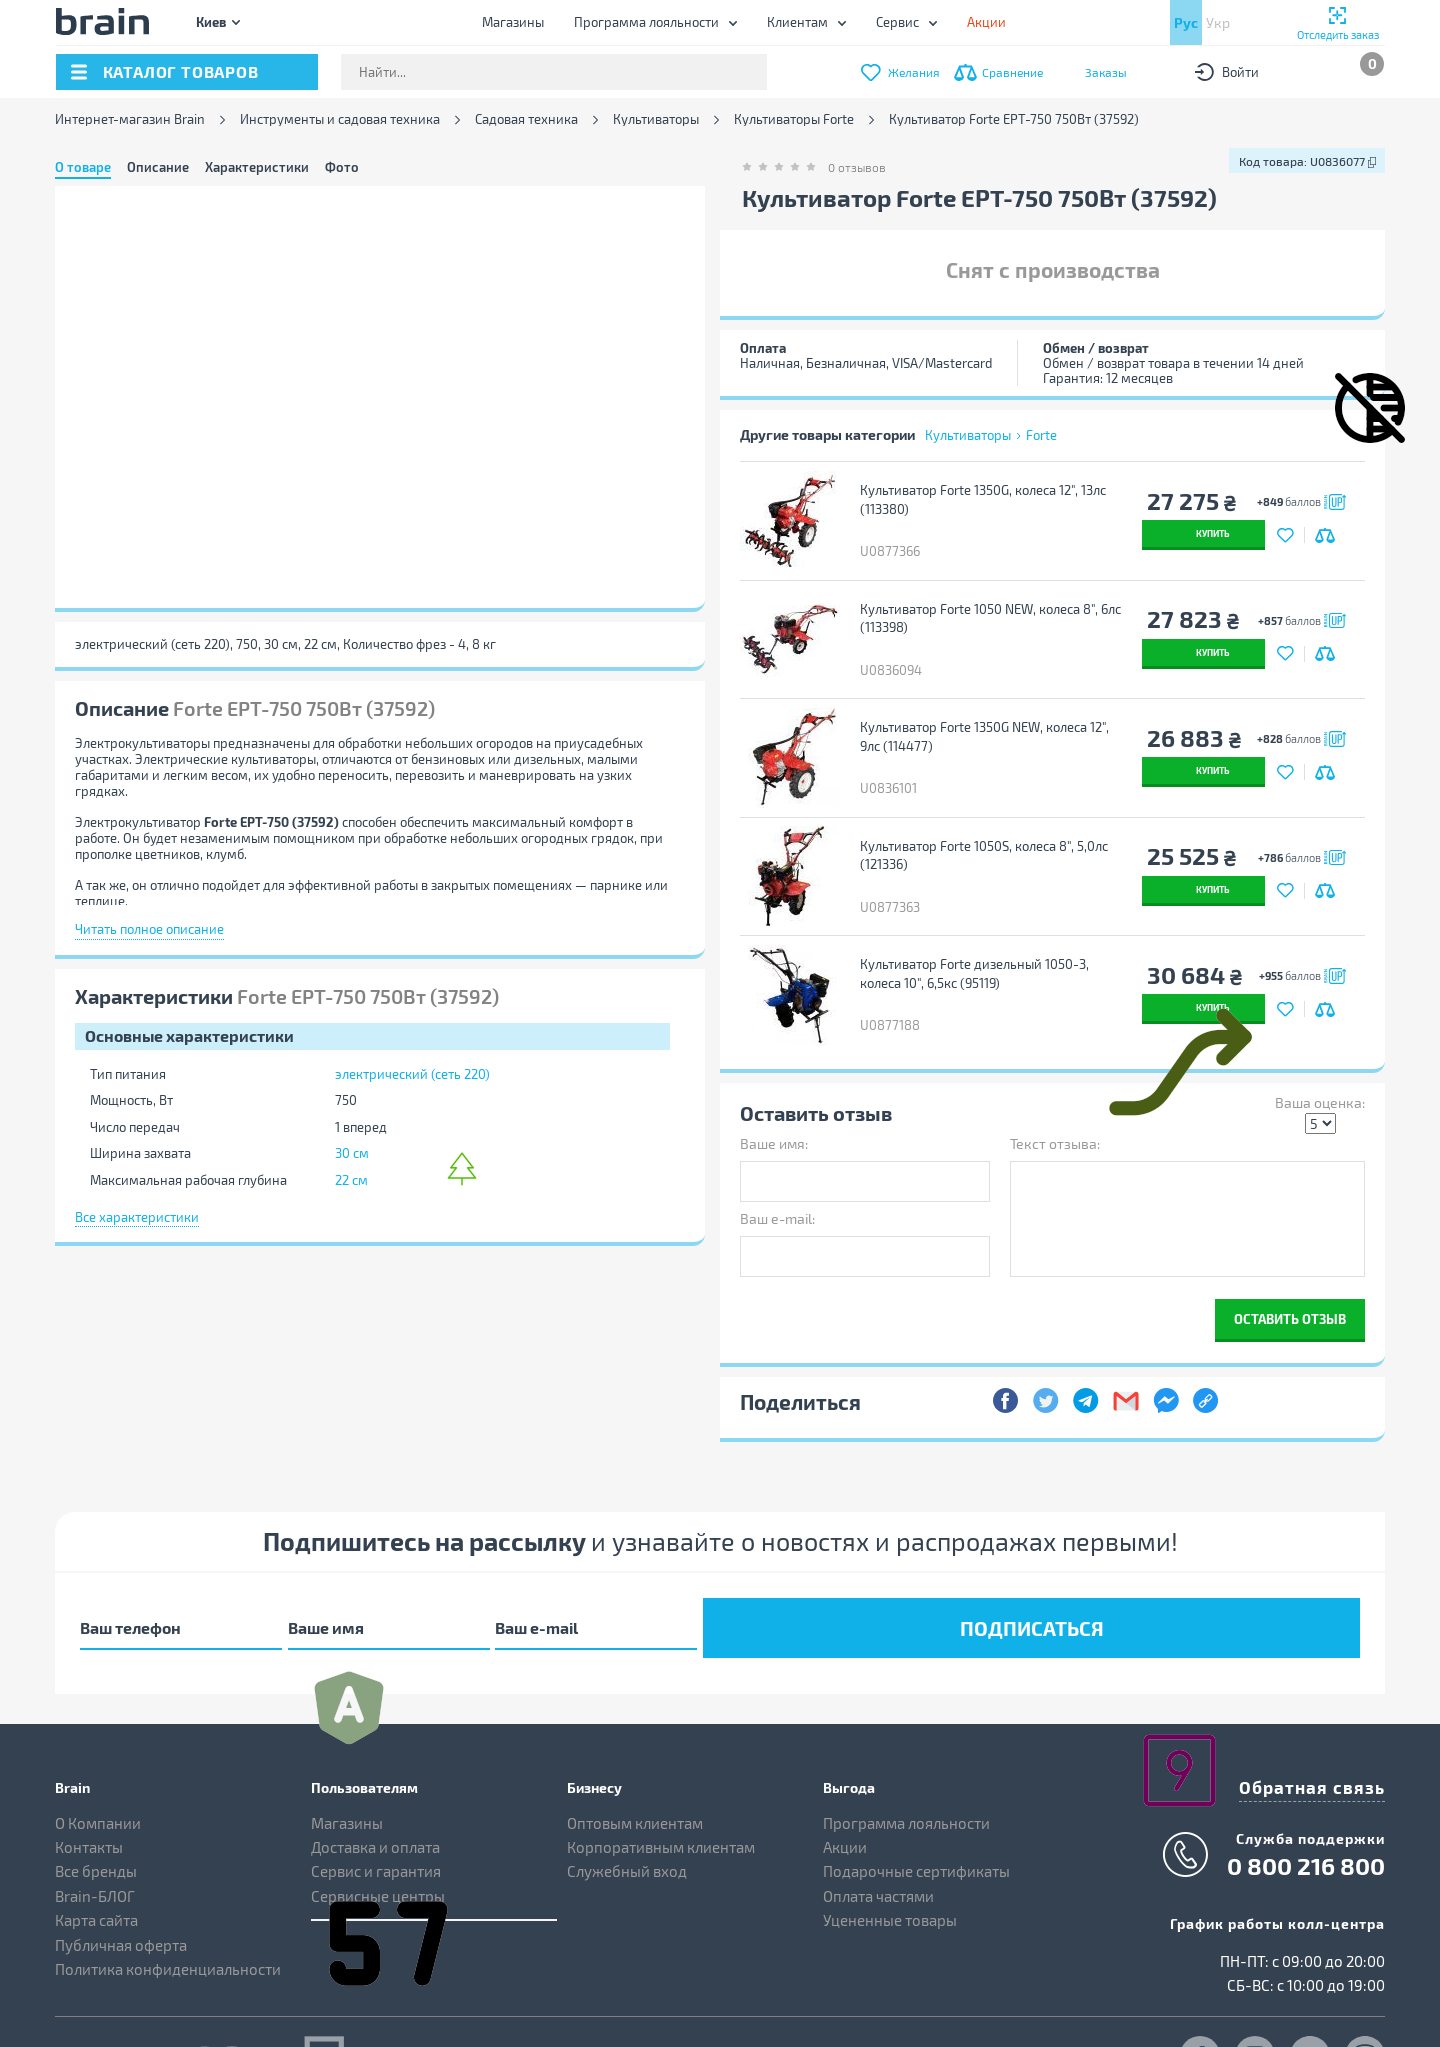 Image resolution: width=1440 pixels, height=2047 pixels. Describe the element at coordinates (1179, 1770) in the screenshot. I see `select or input the number nine` at that location.